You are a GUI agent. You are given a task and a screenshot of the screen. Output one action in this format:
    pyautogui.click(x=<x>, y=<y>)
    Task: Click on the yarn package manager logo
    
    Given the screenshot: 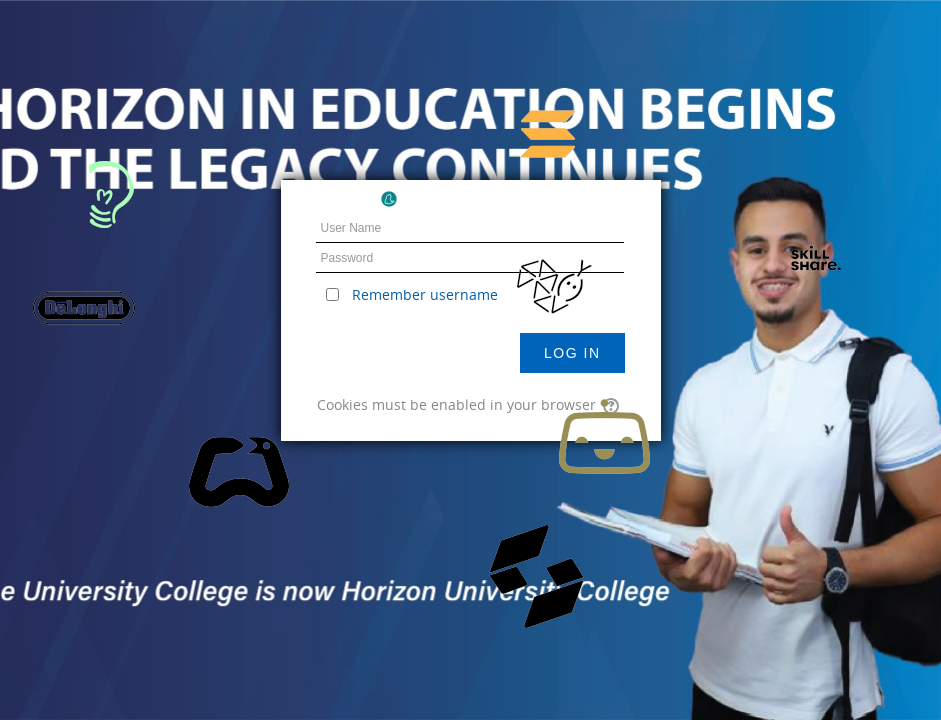 What is the action you would take?
    pyautogui.click(x=389, y=199)
    